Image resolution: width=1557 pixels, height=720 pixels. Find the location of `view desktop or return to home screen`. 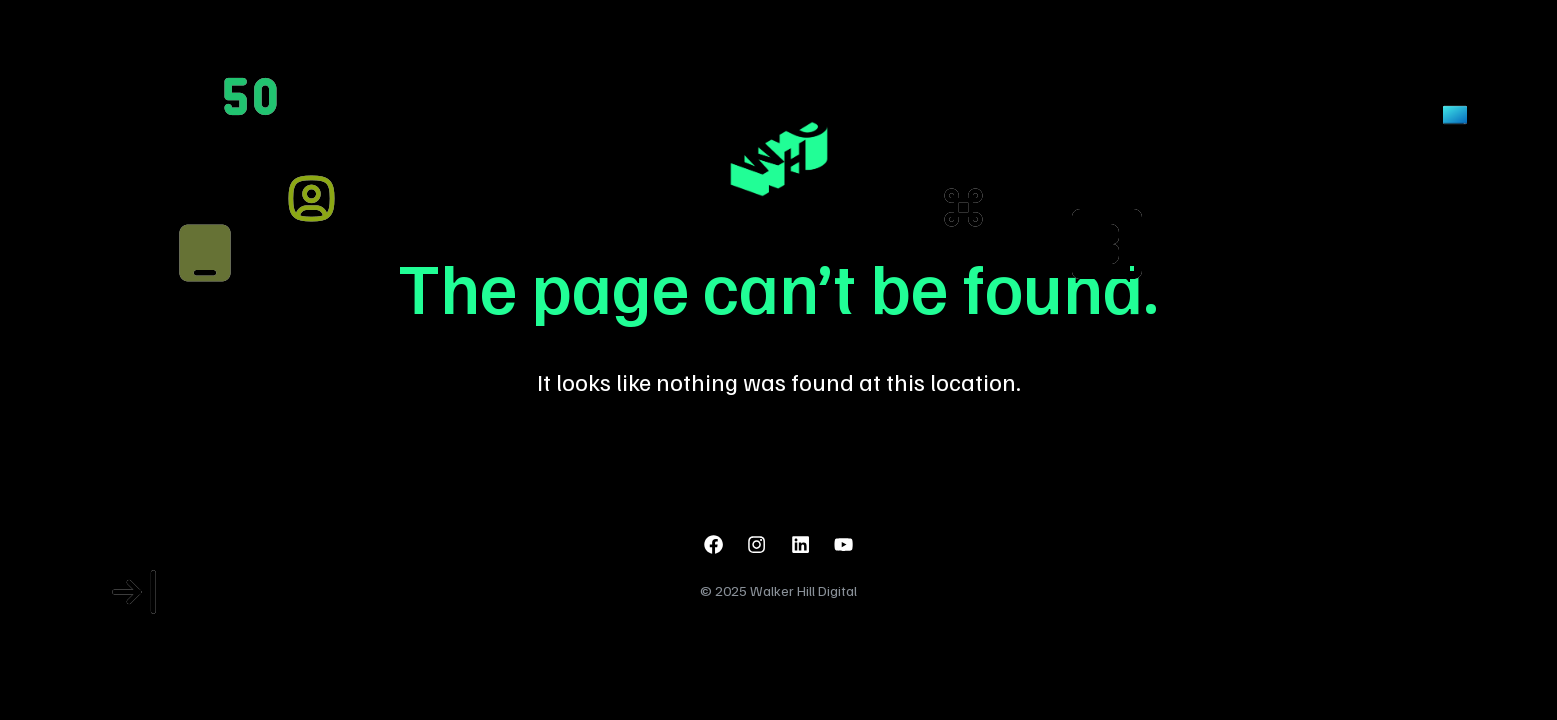

view desktop or return to home screen is located at coordinates (1455, 115).